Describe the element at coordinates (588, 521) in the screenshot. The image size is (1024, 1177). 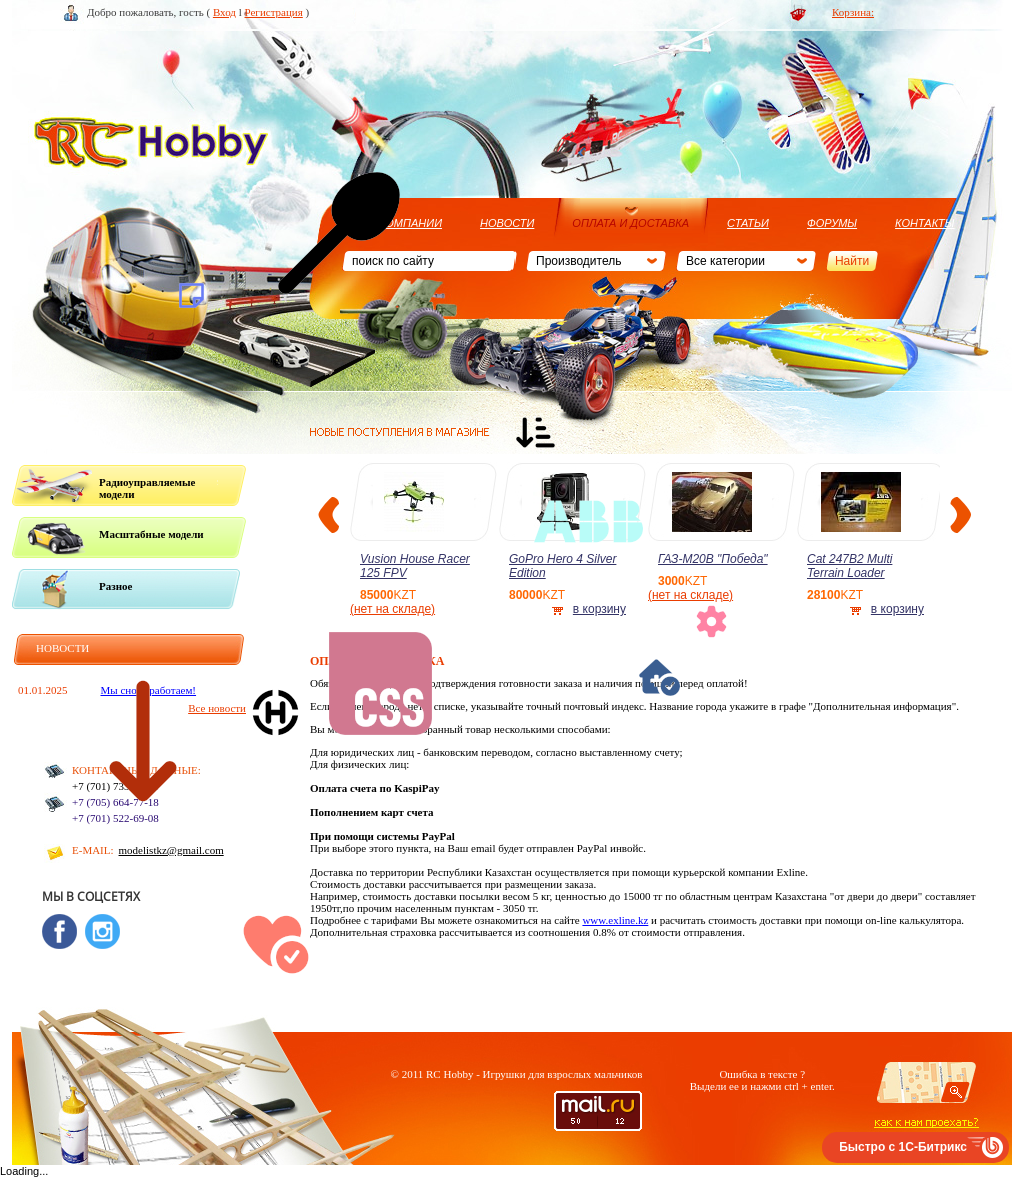
I see `ABB company logo` at that location.